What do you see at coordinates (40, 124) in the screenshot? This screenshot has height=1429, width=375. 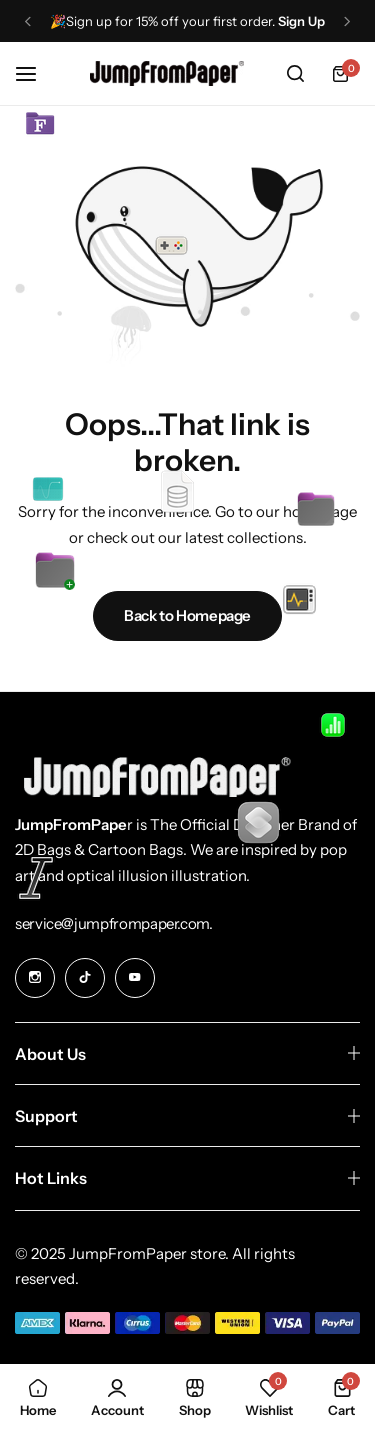 I see `folder containing fortran source code files` at bounding box center [40, 124].